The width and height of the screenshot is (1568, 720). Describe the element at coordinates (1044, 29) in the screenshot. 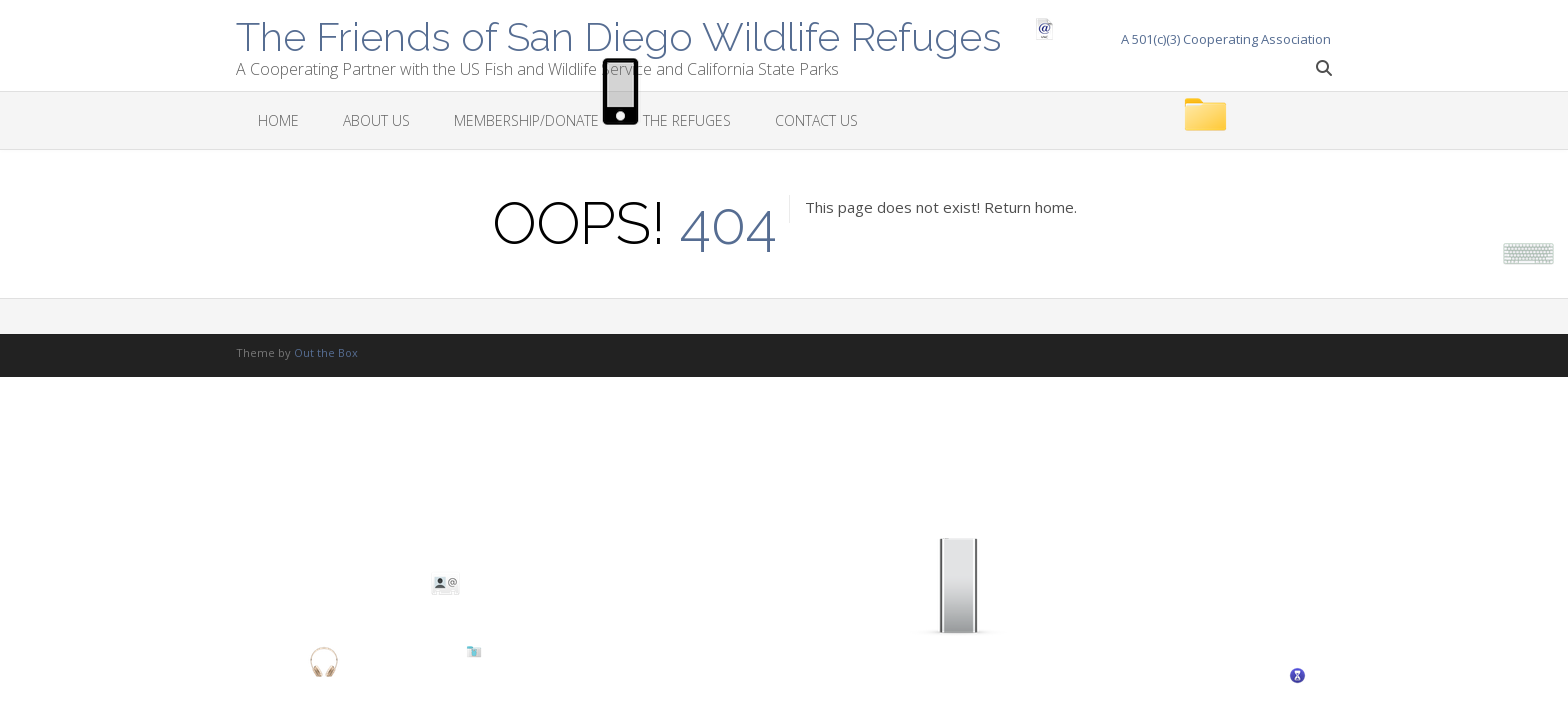

I see `open a VNC remote connection shortcut` at that location.